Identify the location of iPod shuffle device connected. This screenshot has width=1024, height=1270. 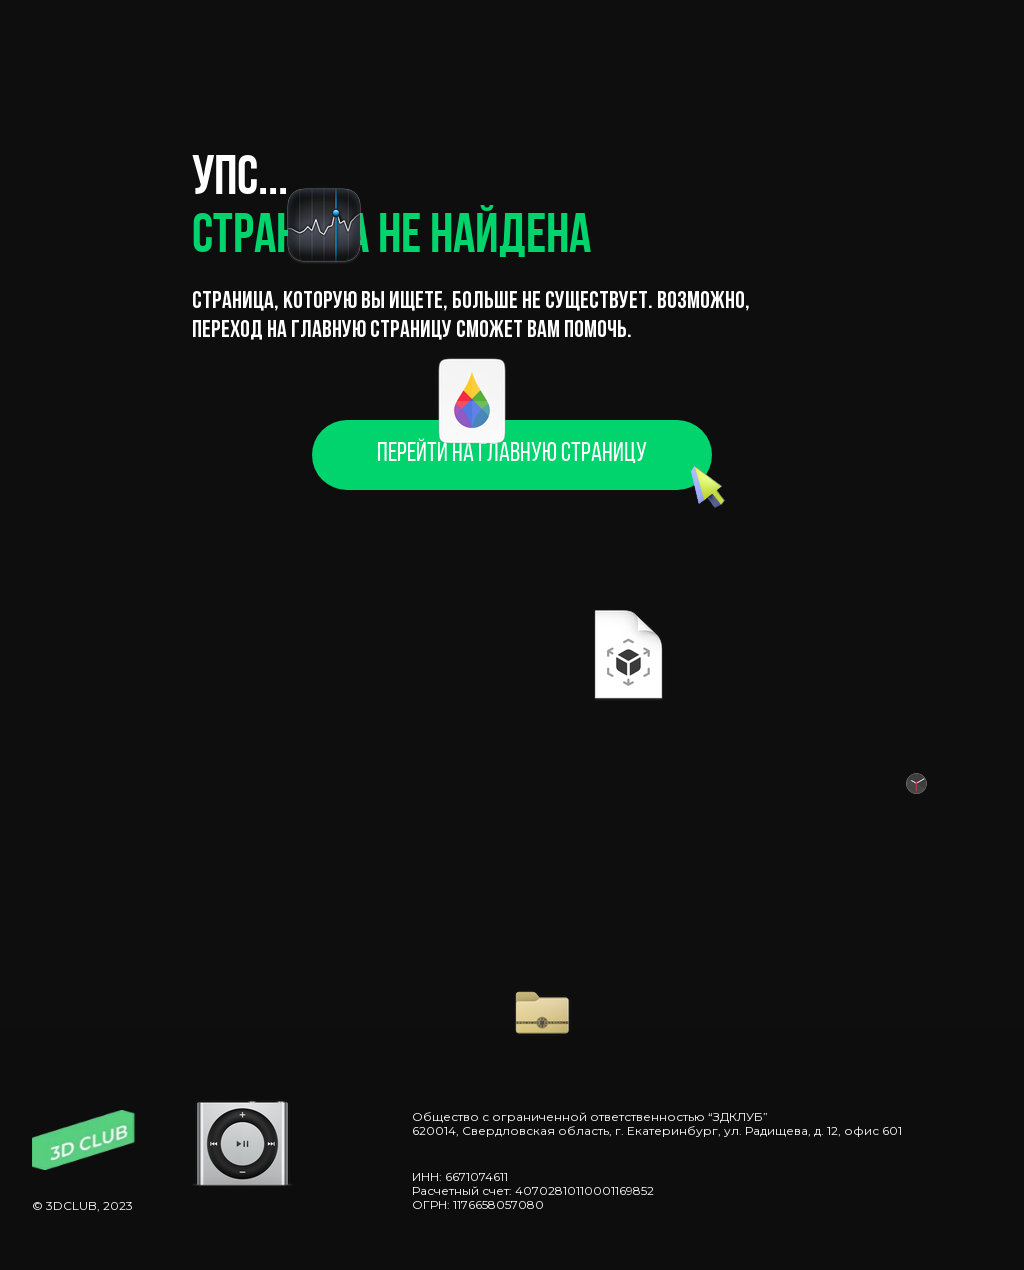
(242, 1143).